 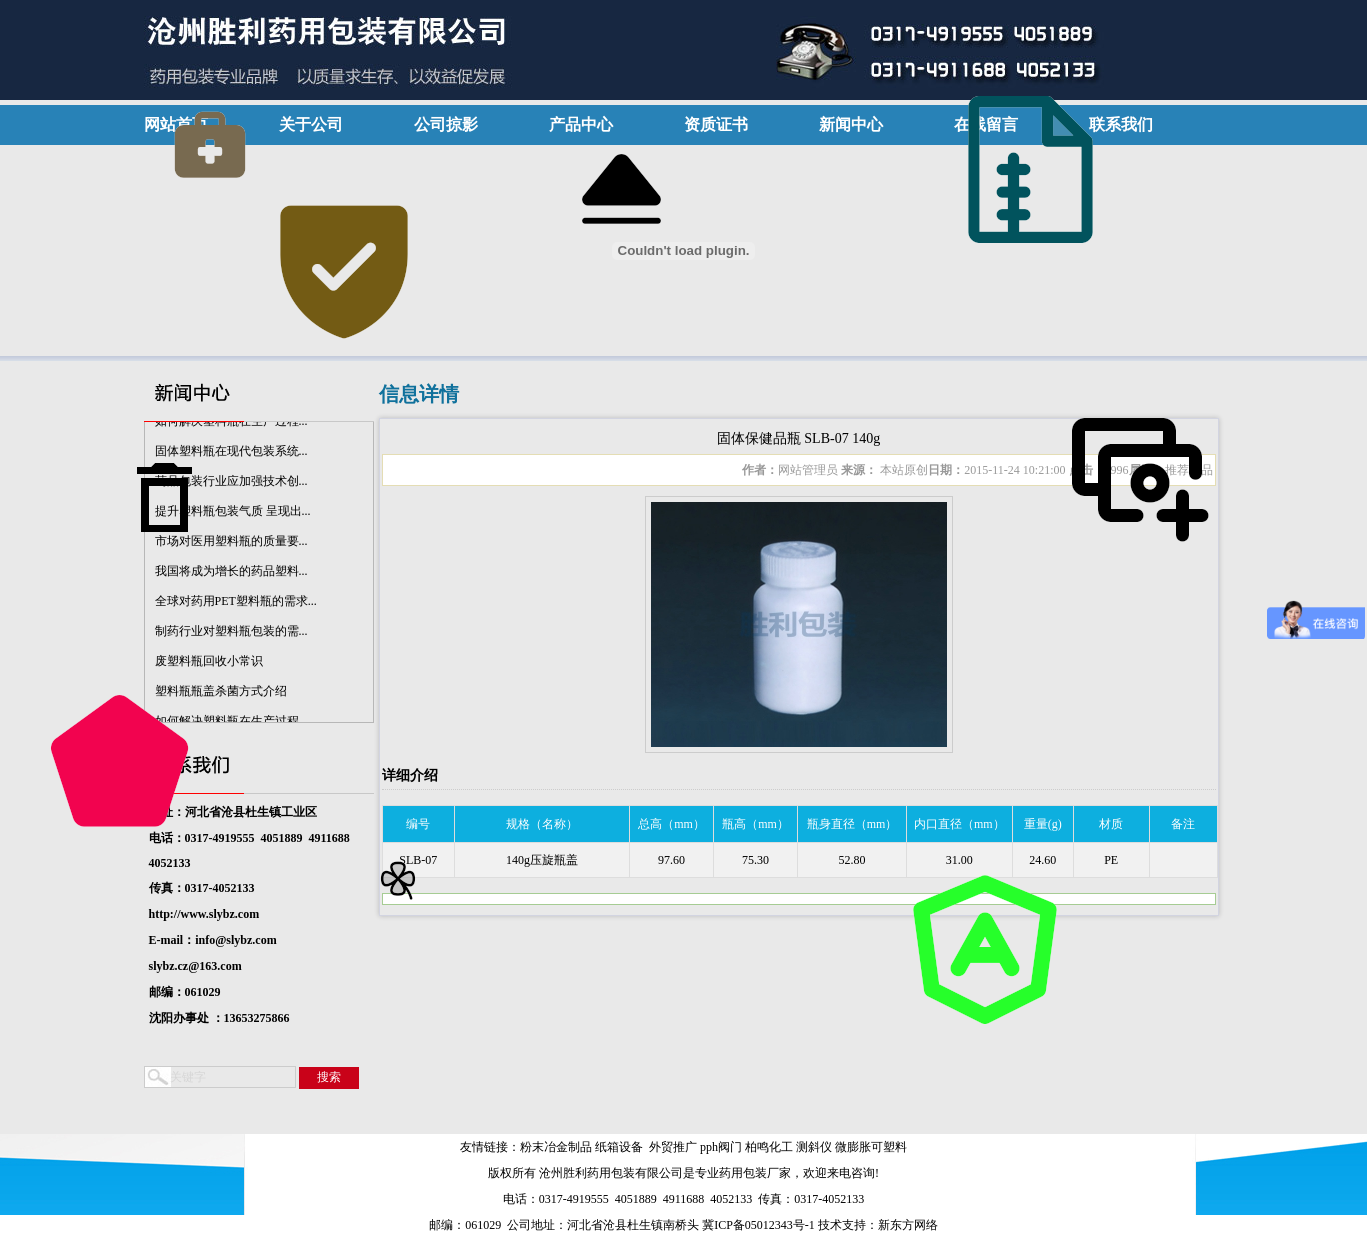 I want to click on add funds to your account, so click(x=1137, y=470).